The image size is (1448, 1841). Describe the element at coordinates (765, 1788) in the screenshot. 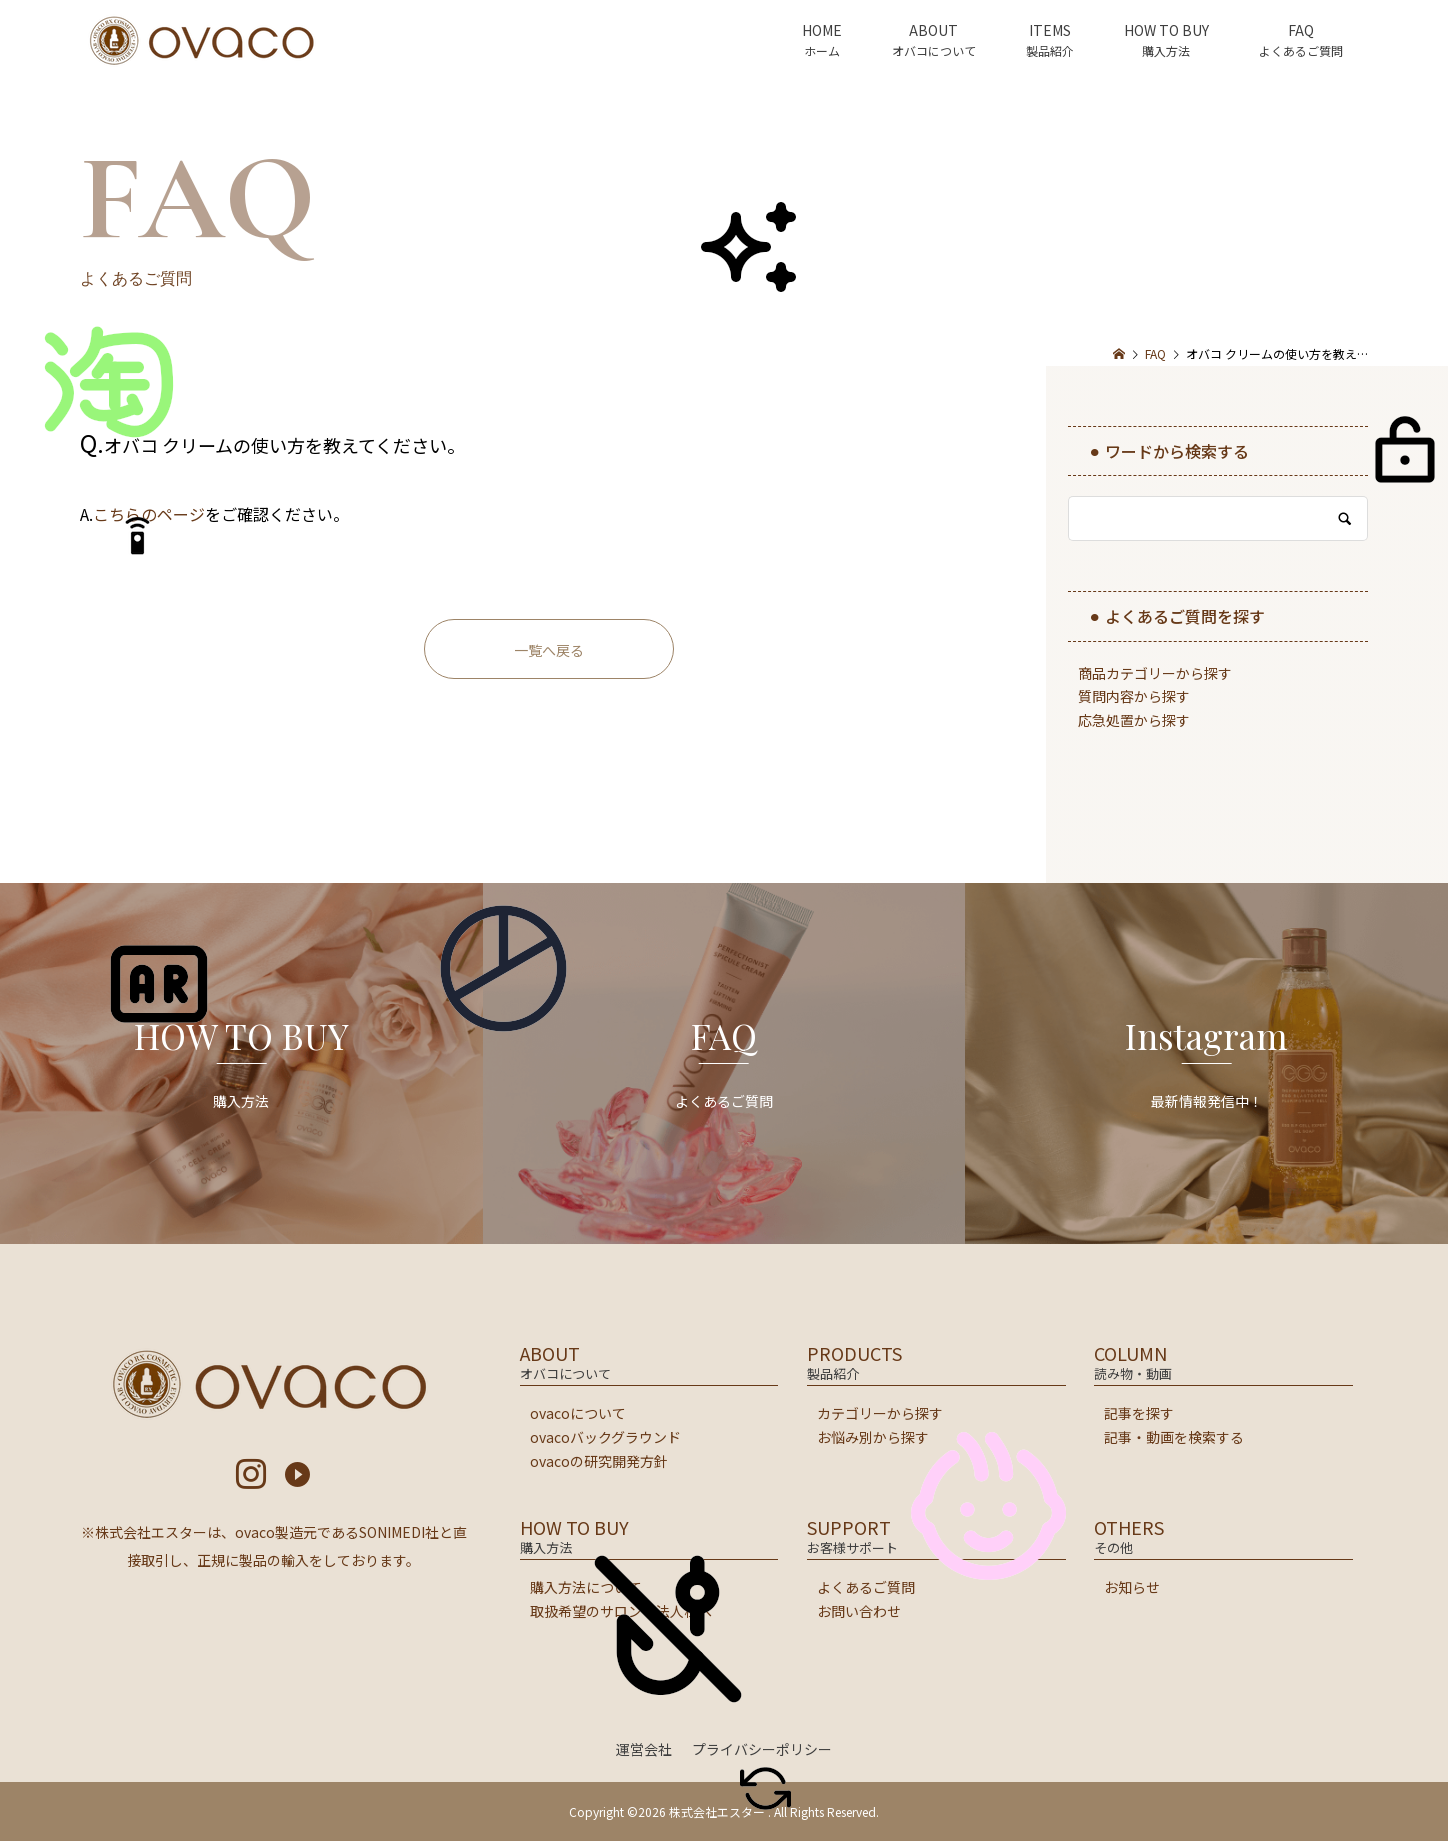

I see `refresh or reload content` at that location.